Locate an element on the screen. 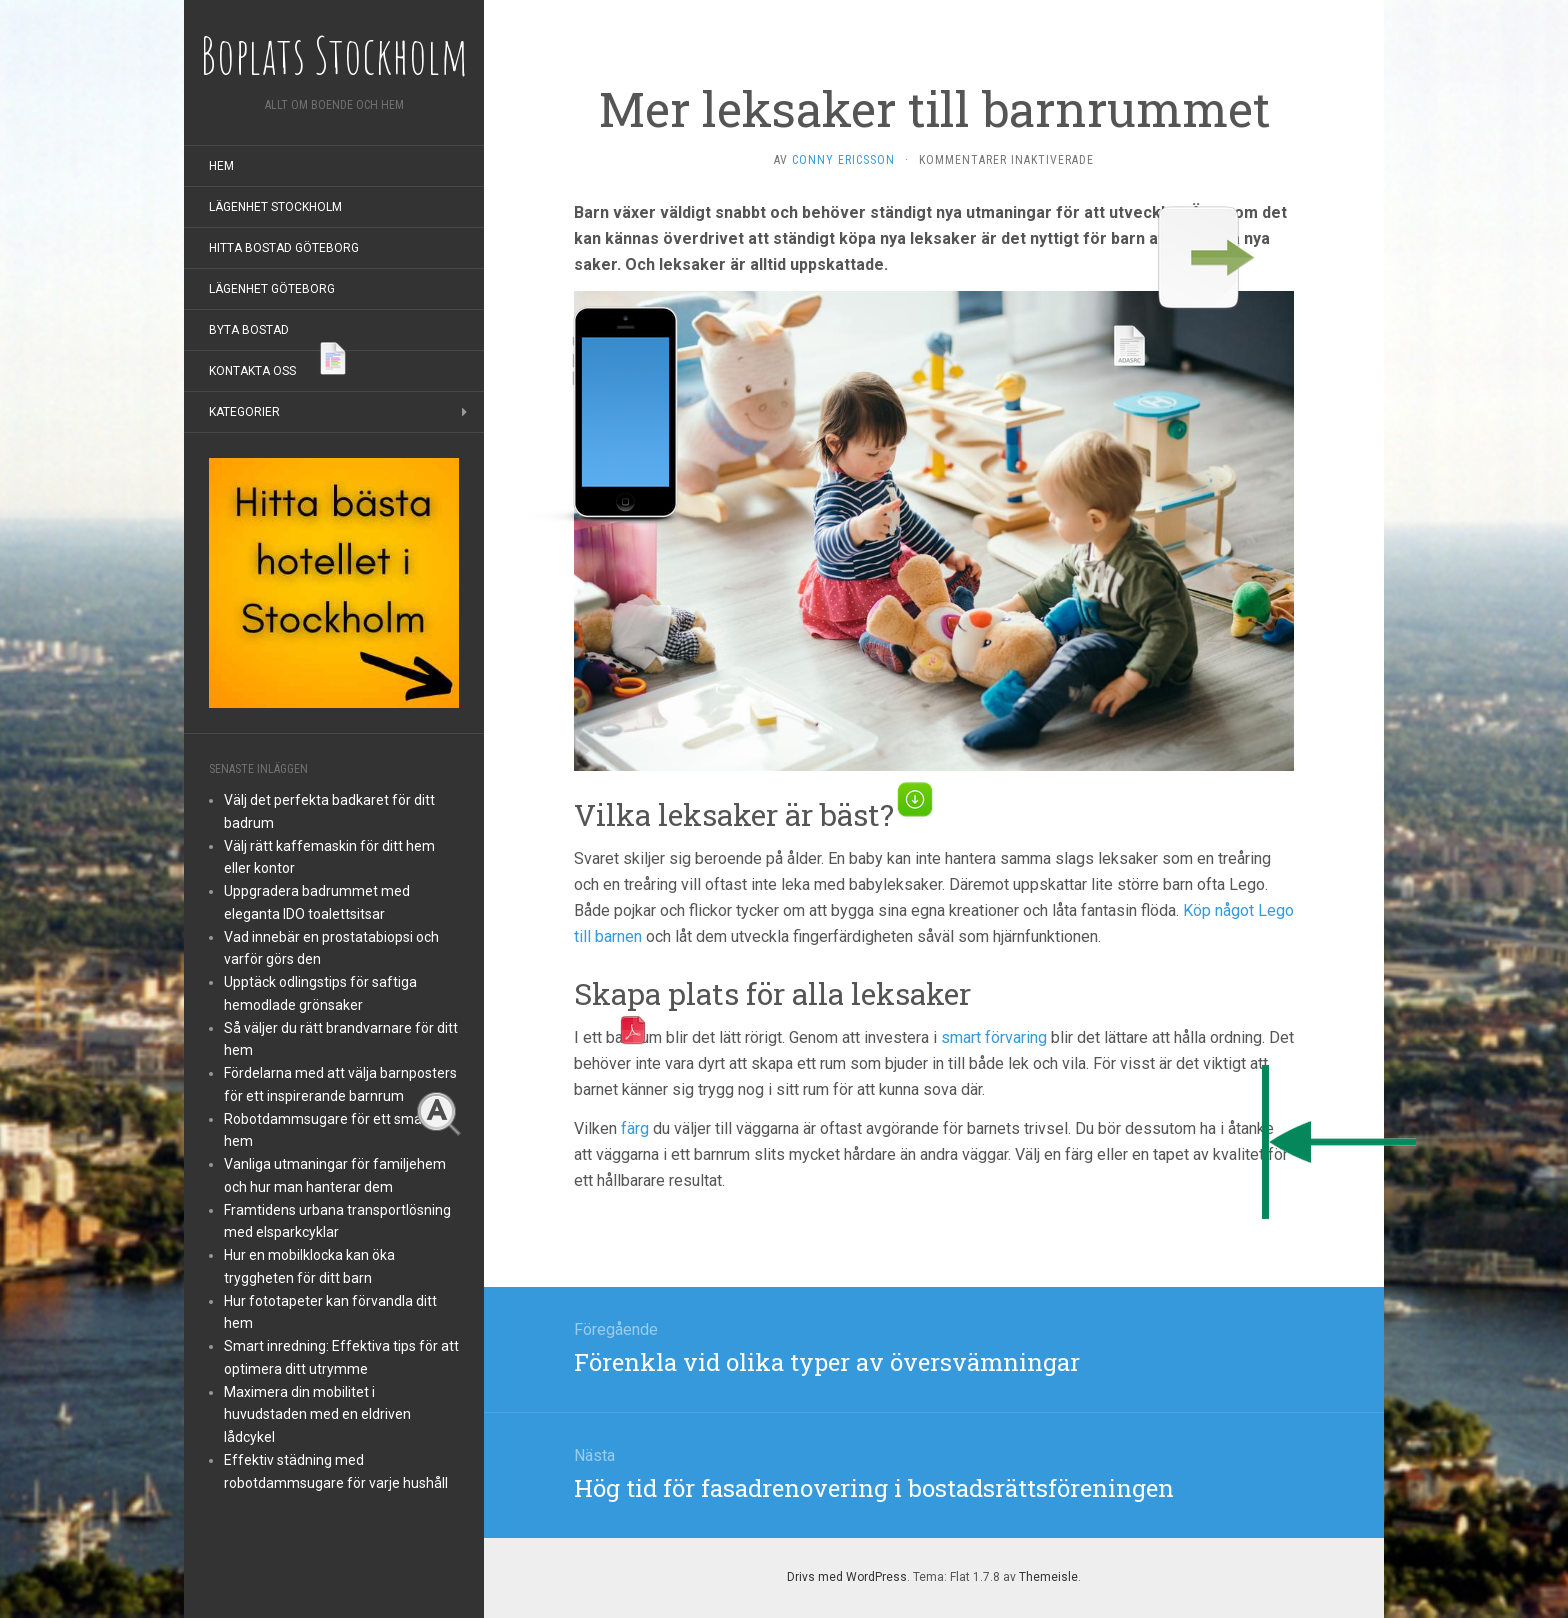 Image resolution: width=1568 pixels, height=1618 pixels. access download settings or preferences is located at coordinates (915, 800).